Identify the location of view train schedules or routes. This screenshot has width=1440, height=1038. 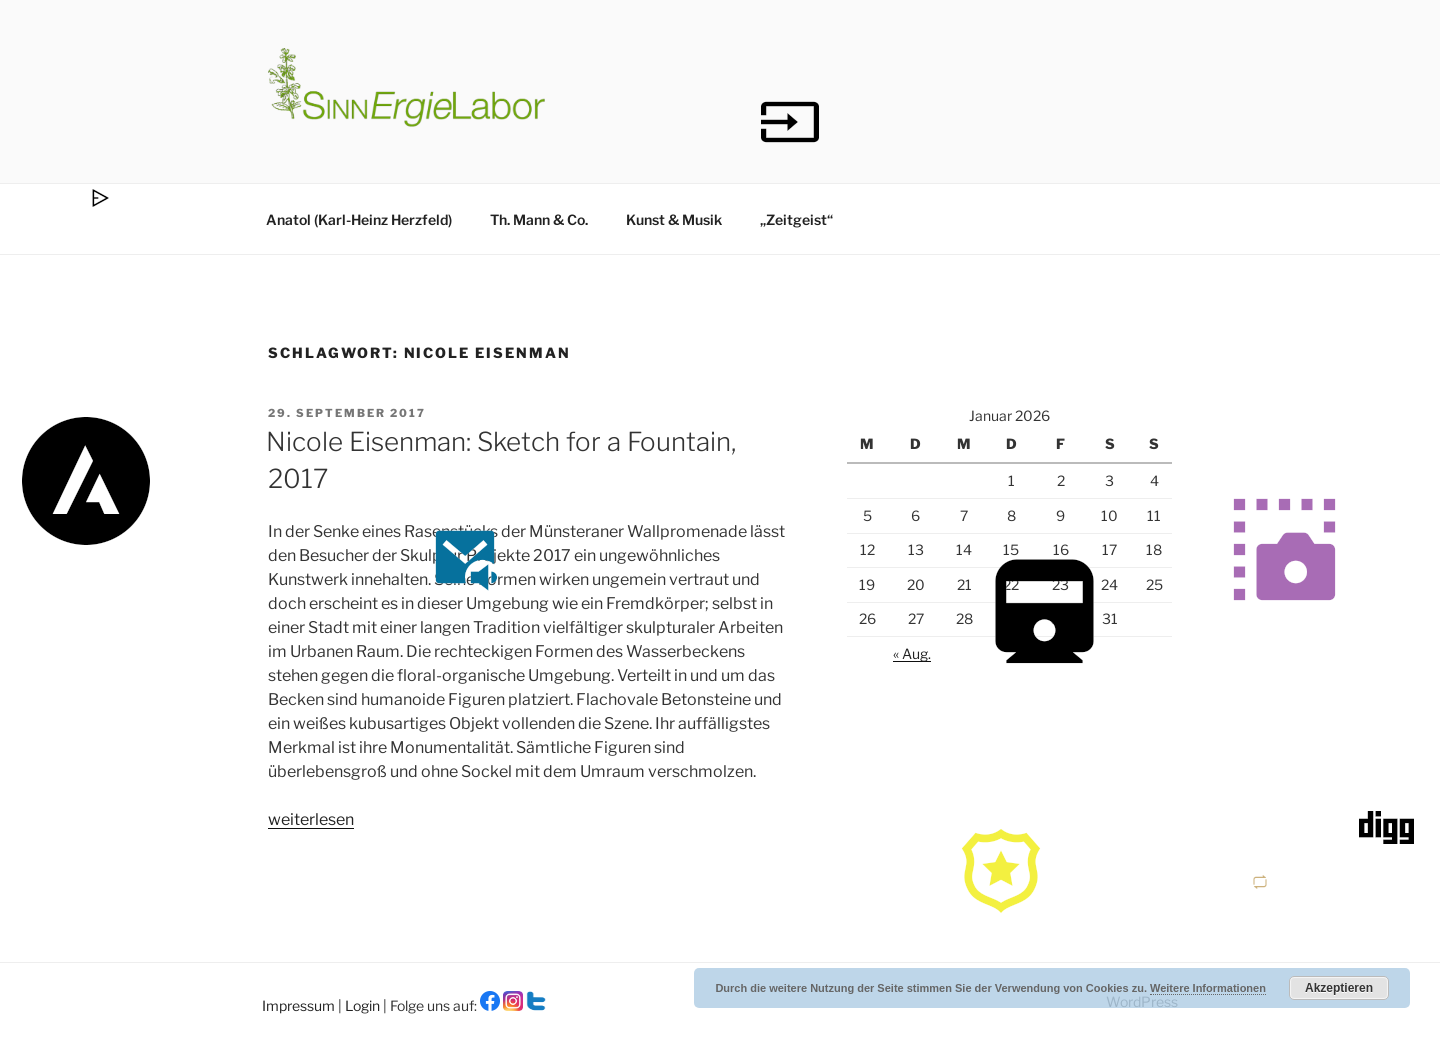
(1044, 608).